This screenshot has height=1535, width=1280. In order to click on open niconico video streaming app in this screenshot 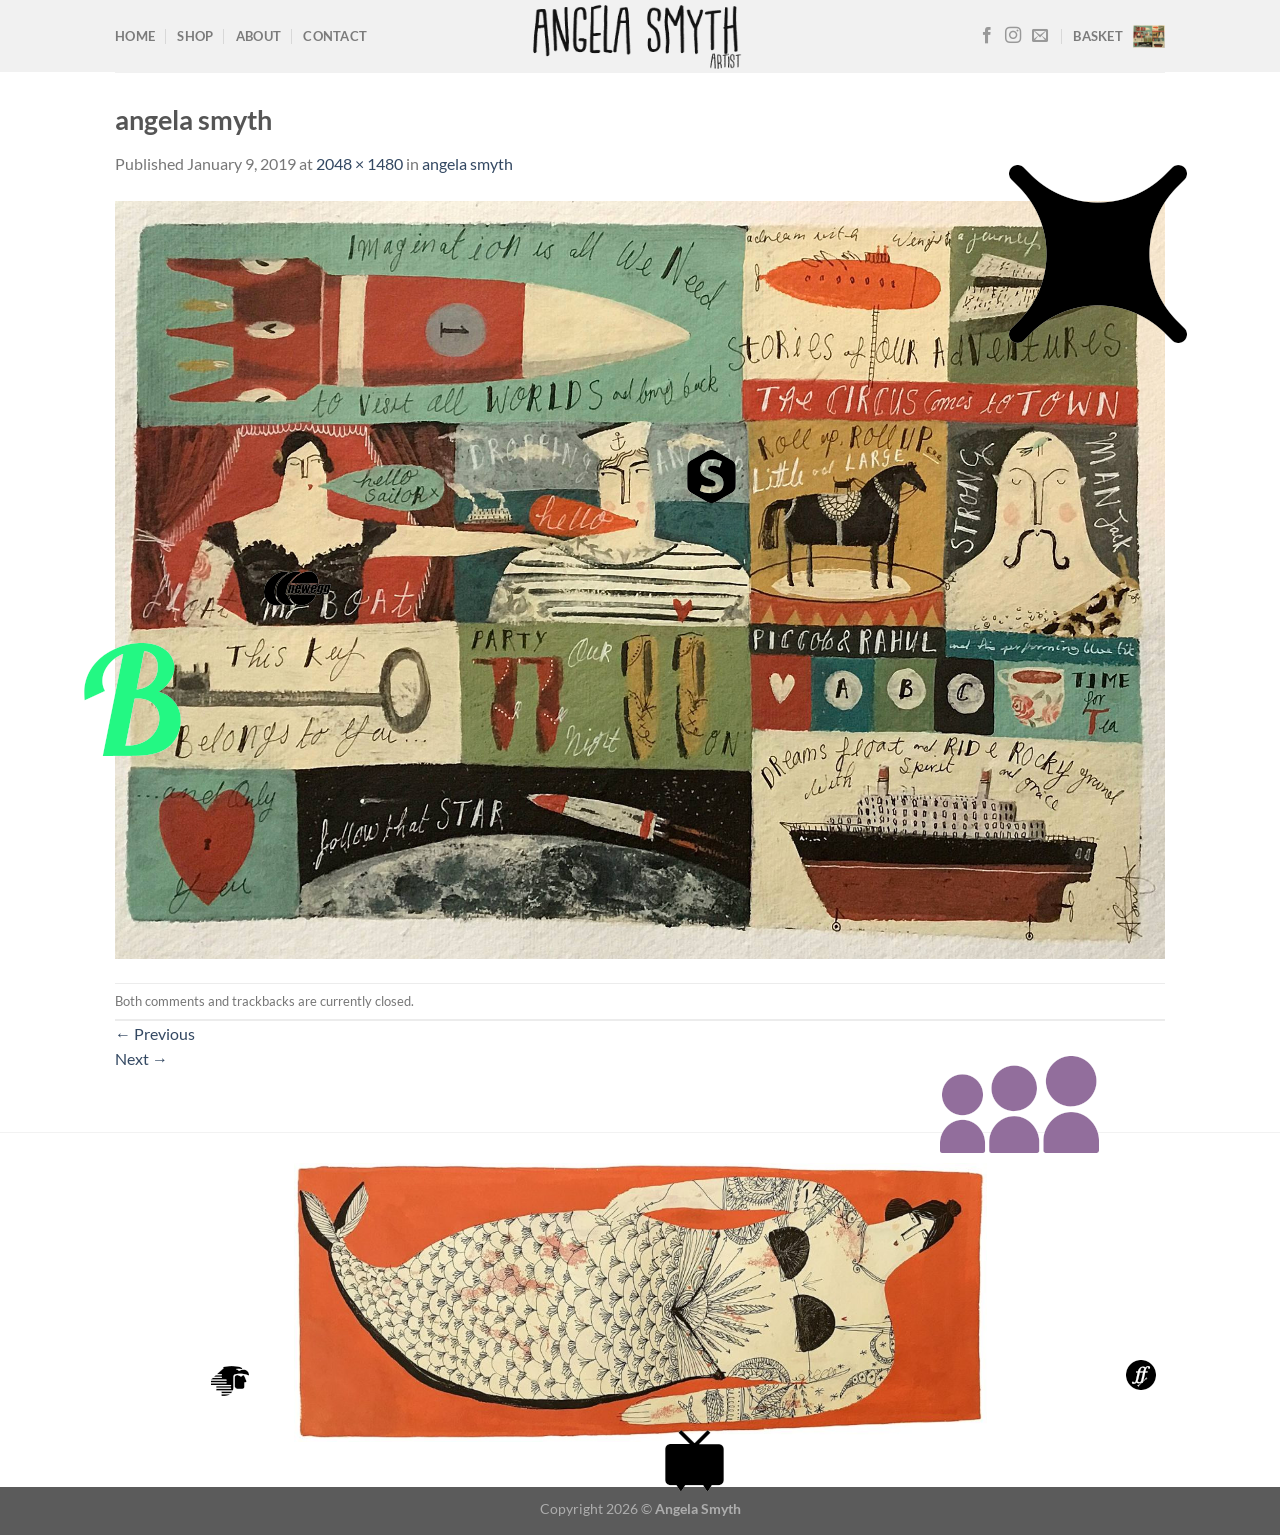, I will do `click(694, 1460)`.